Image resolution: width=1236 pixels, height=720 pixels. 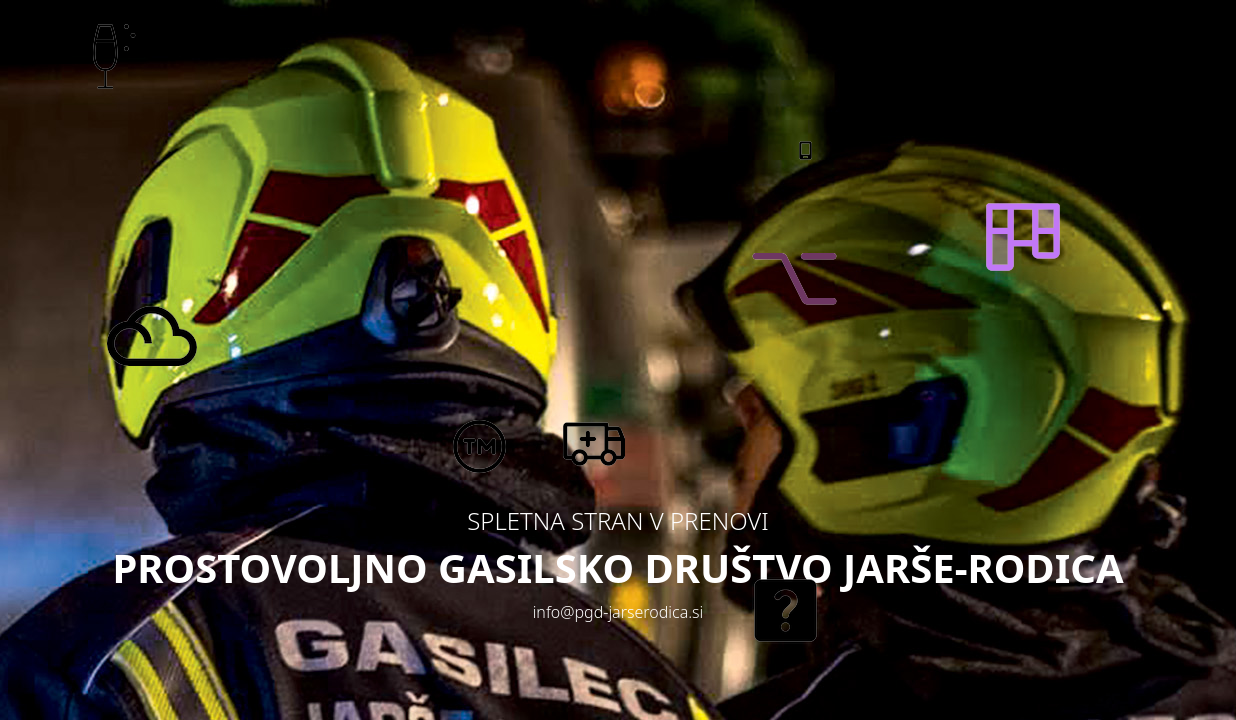 I want to click on view cloud storage, so click(x=152, y=336).